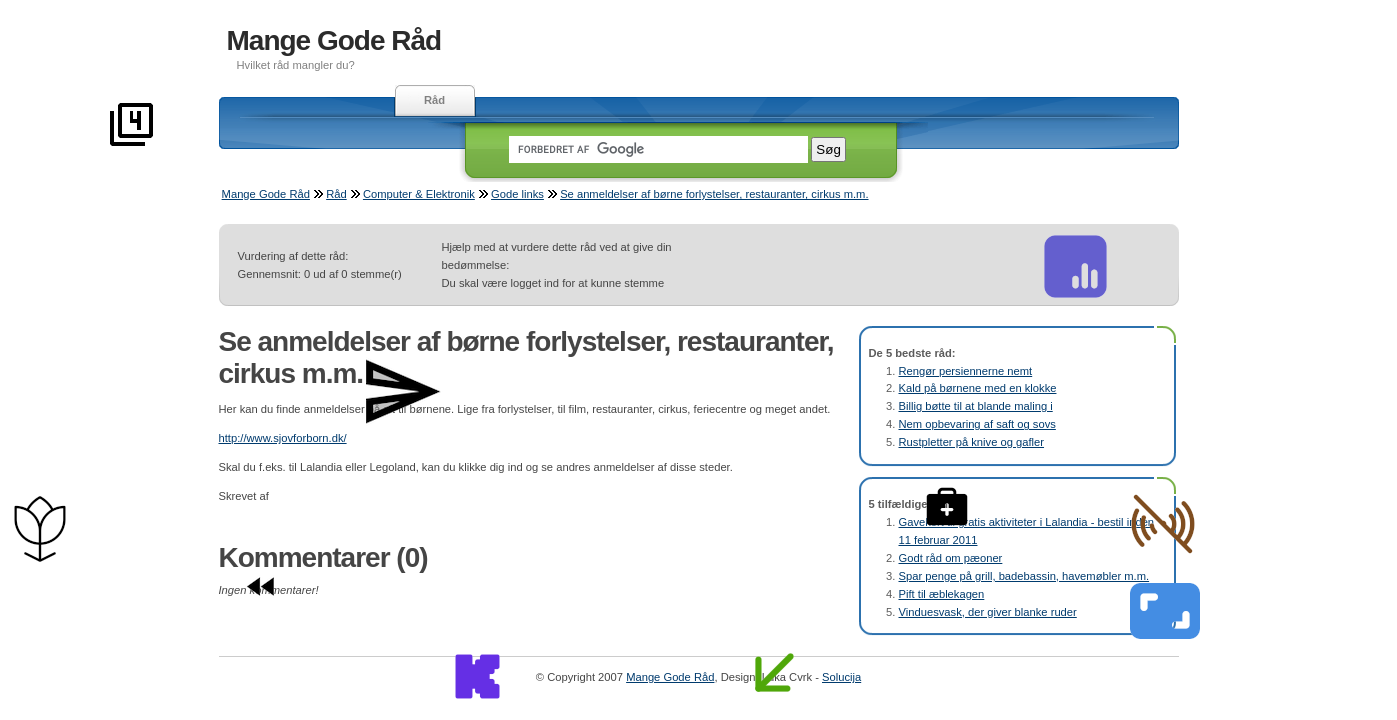 The image size is (1397, 720). Describe the element at coordinates (1163, 524) in the screenshot. I see `no signal or connection unavailable` at that location.